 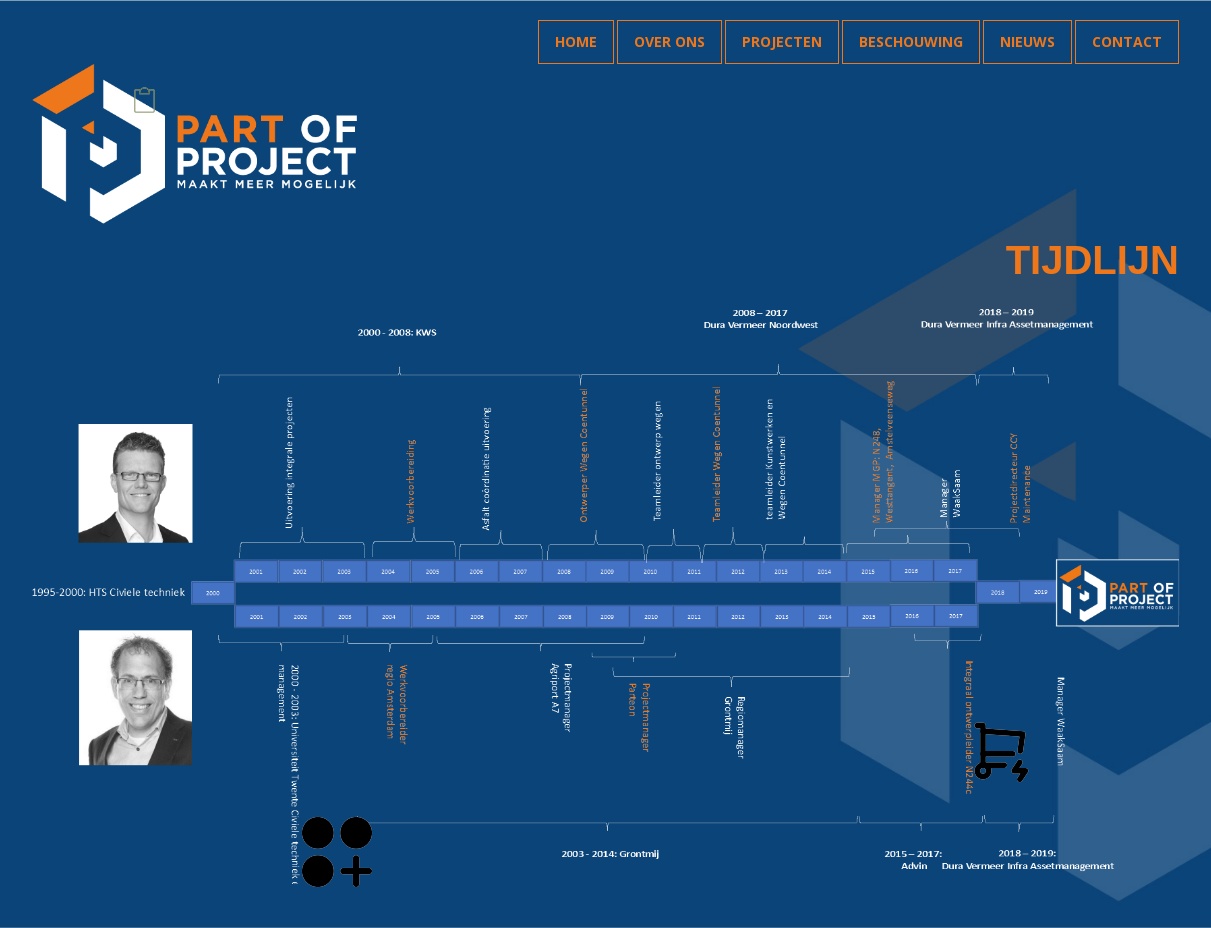 I want to click on quick checkout or express purchase, so click(x=1000, y=751).